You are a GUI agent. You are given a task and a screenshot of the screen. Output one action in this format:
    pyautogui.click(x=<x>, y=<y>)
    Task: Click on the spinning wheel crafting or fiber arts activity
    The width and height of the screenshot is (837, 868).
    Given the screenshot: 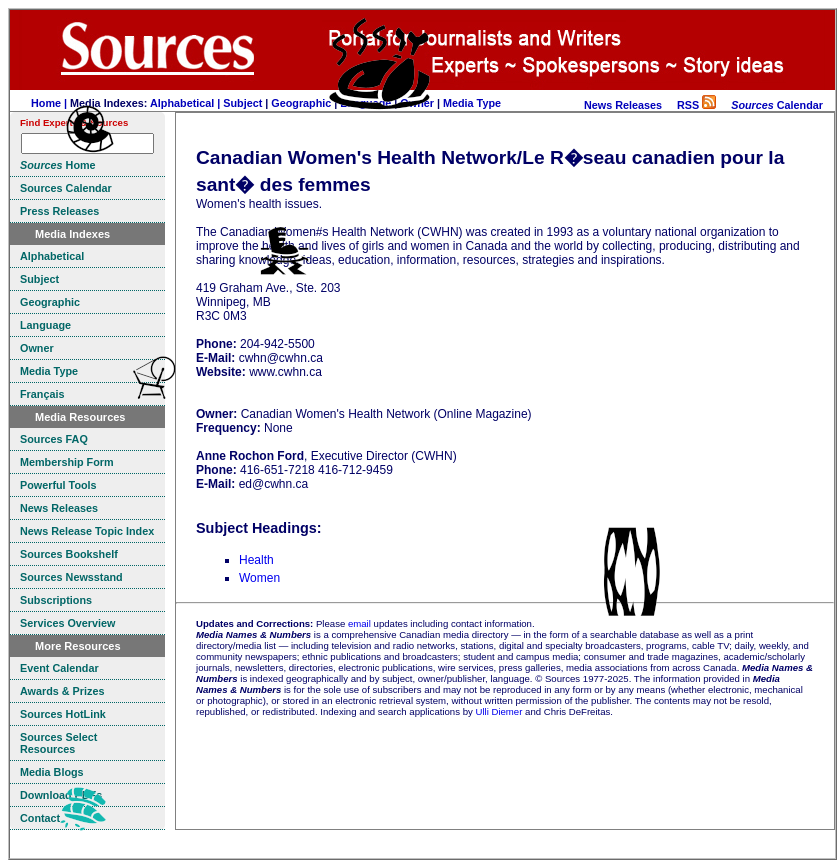 What is the action you would take?
    pyautogui.click(x=154, y=378)
    